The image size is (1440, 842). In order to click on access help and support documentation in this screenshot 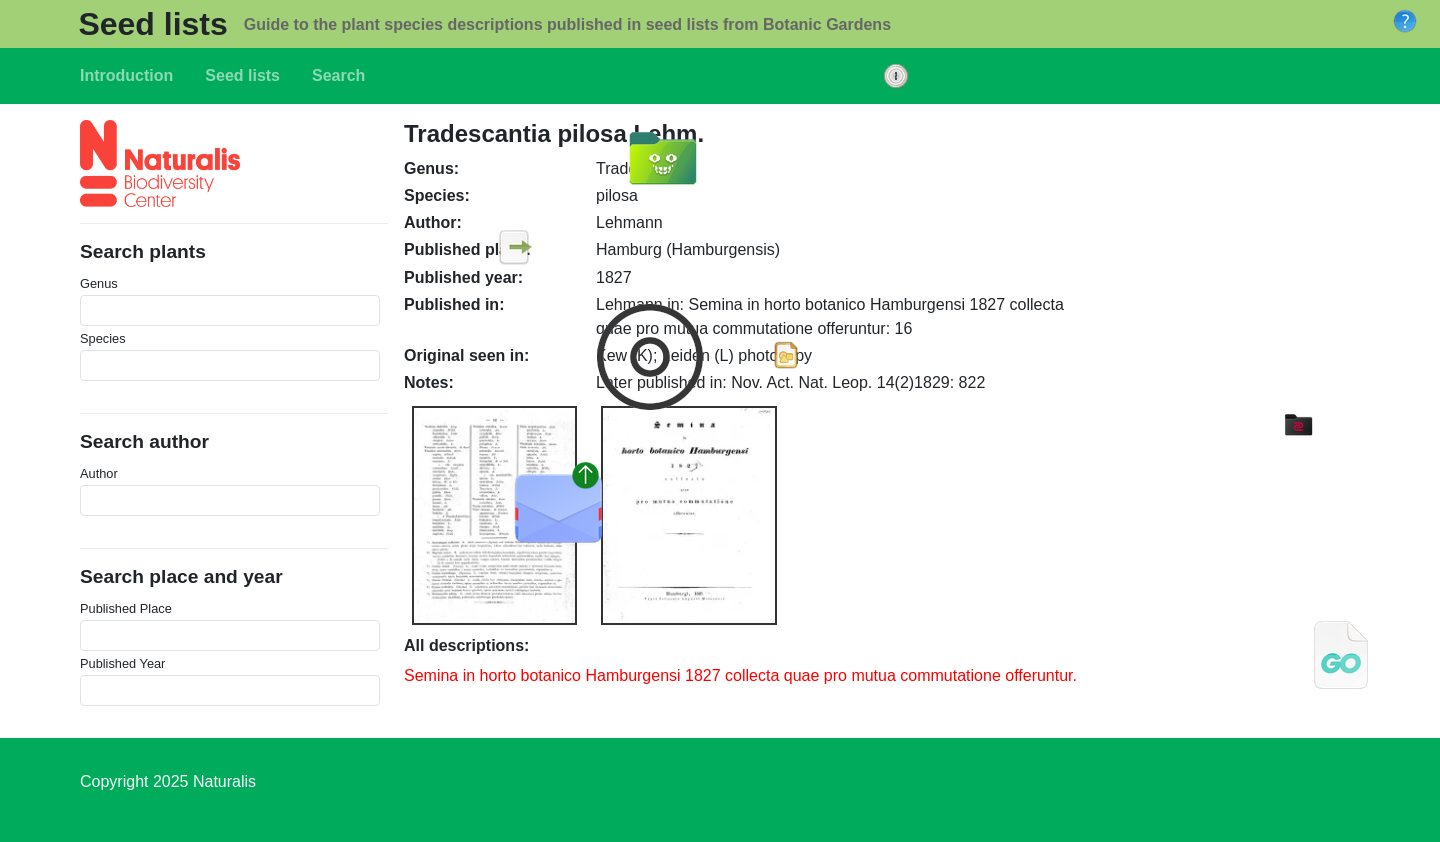, I will do `click(1405, 21)`.